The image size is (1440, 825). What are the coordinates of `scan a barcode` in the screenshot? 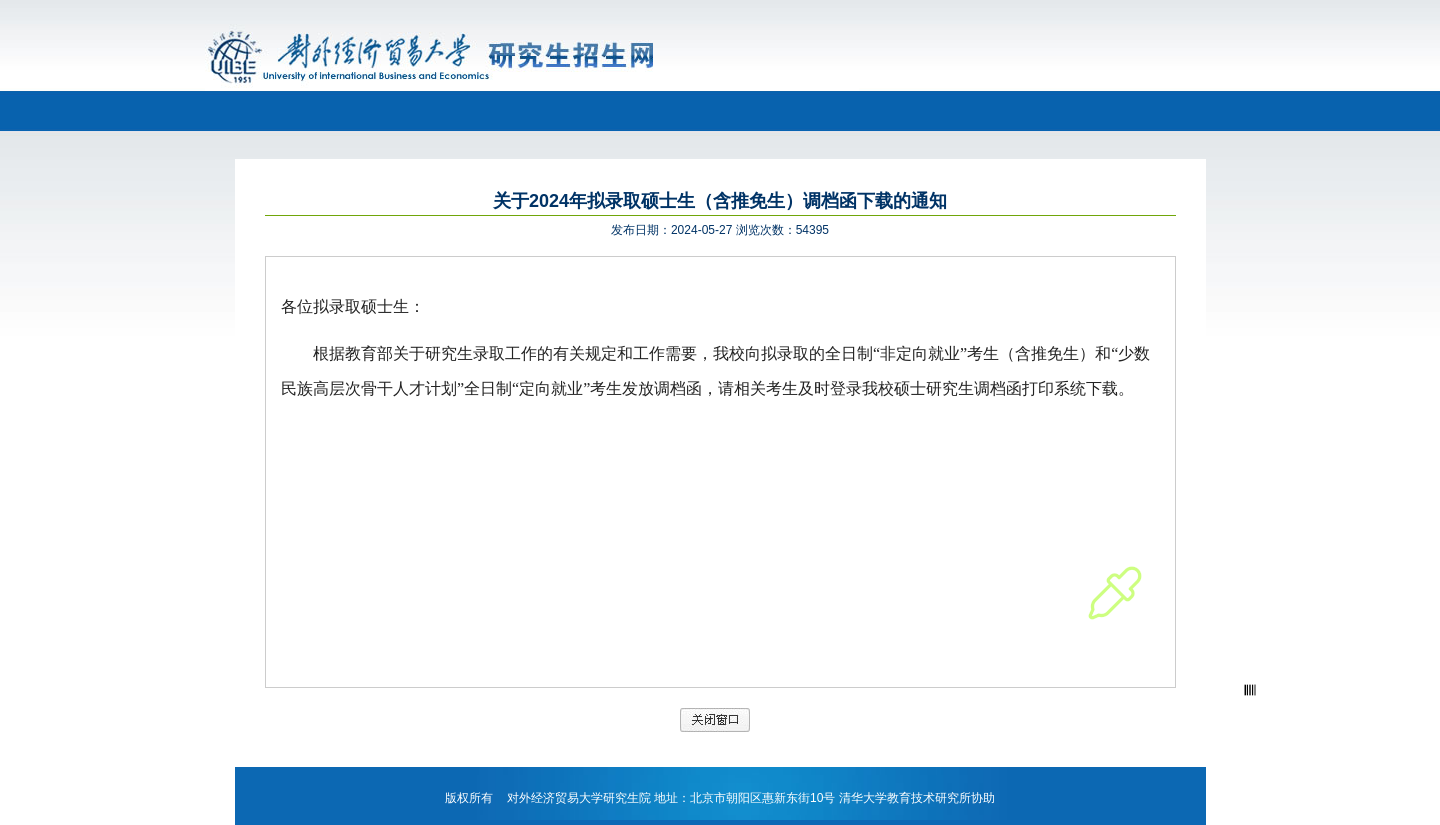 It's located at (1250, 690).